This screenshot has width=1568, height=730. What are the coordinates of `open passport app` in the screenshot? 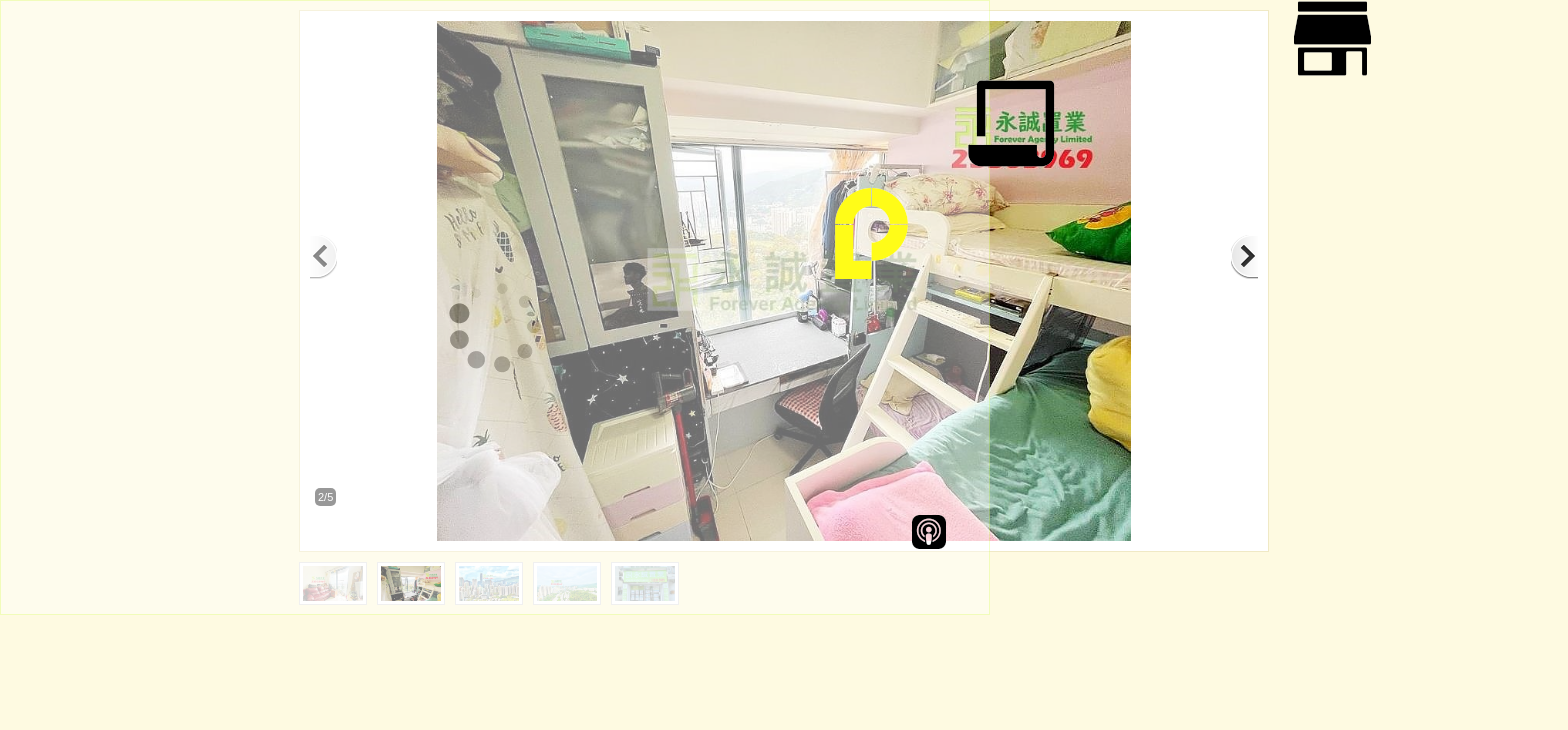 It's located at (871, 233).